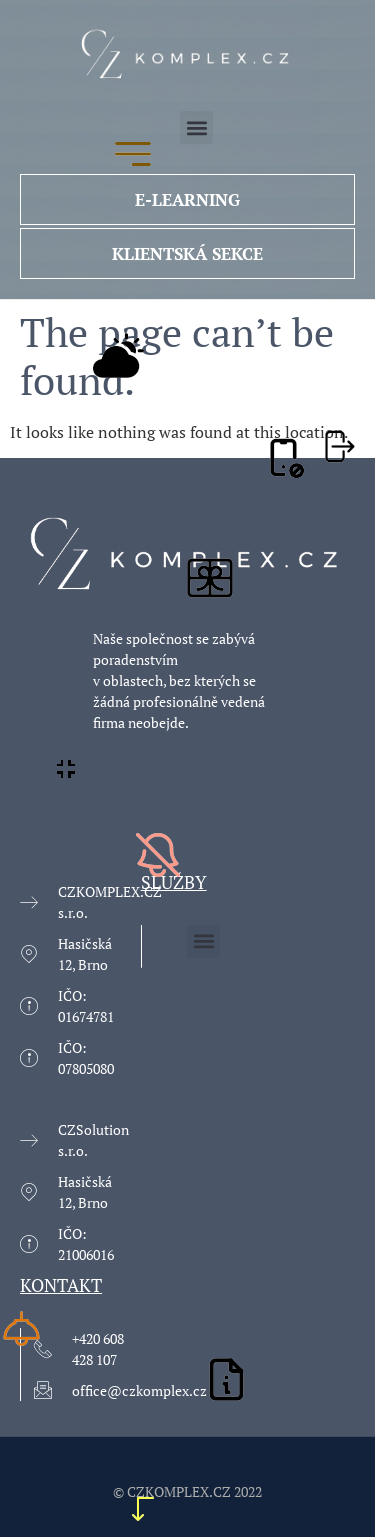 The image size is (375, 1537). Describe the element at coordinates (283, 457) in the screenshot. I see `cancel mobile device connection` at that location.